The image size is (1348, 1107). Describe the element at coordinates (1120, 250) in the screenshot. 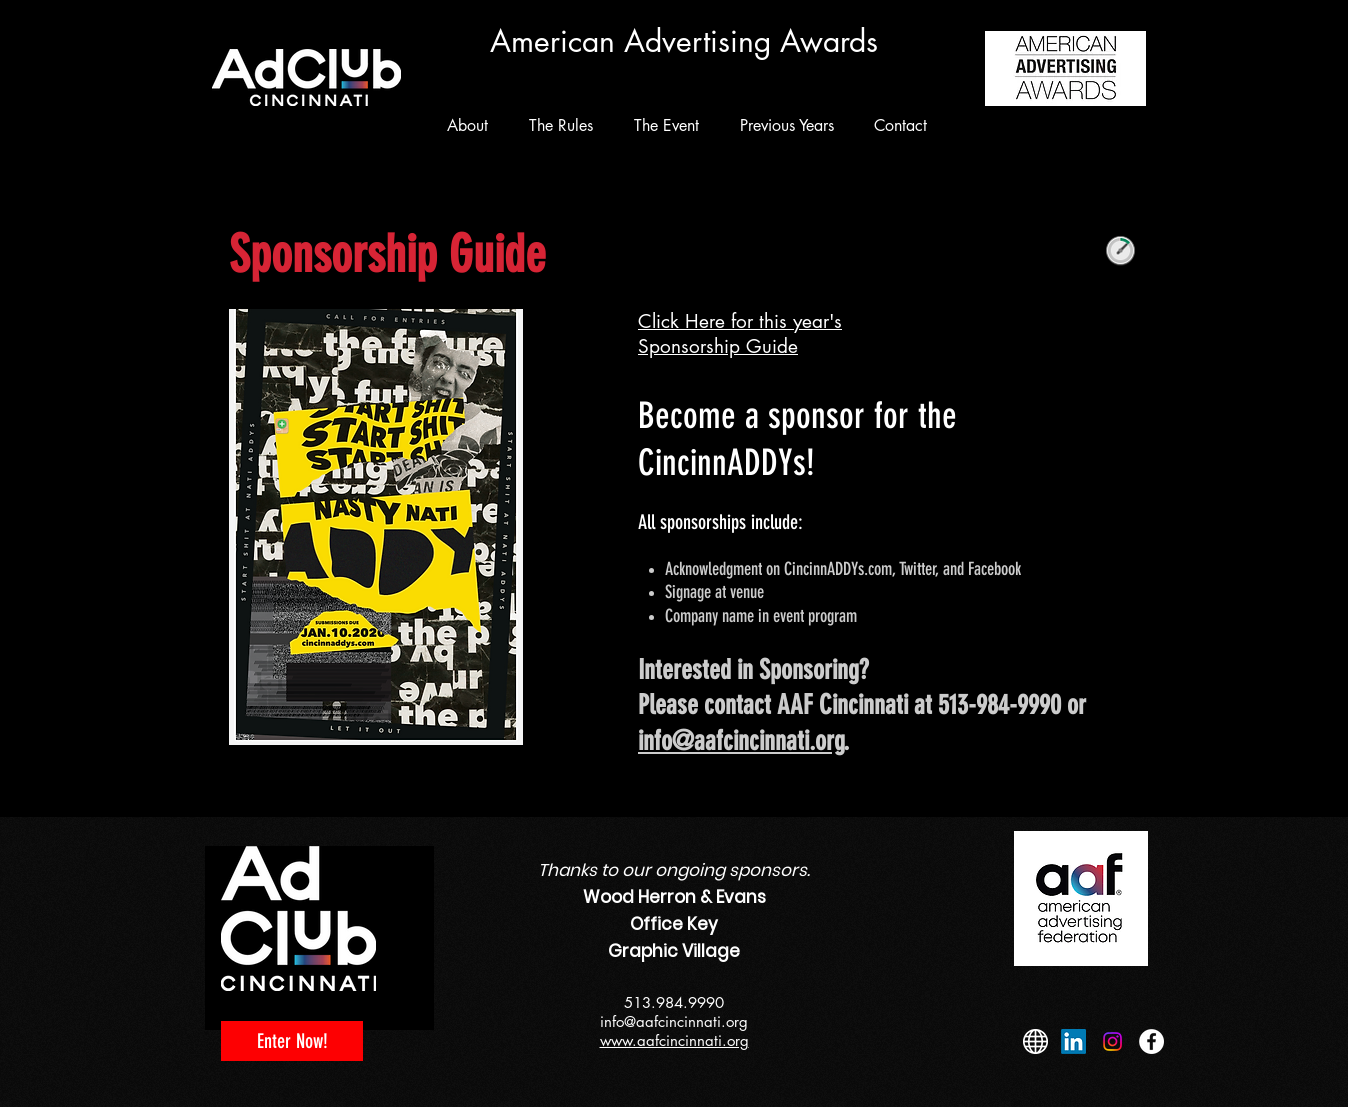

I see `open sysprof system profiler` at that location.